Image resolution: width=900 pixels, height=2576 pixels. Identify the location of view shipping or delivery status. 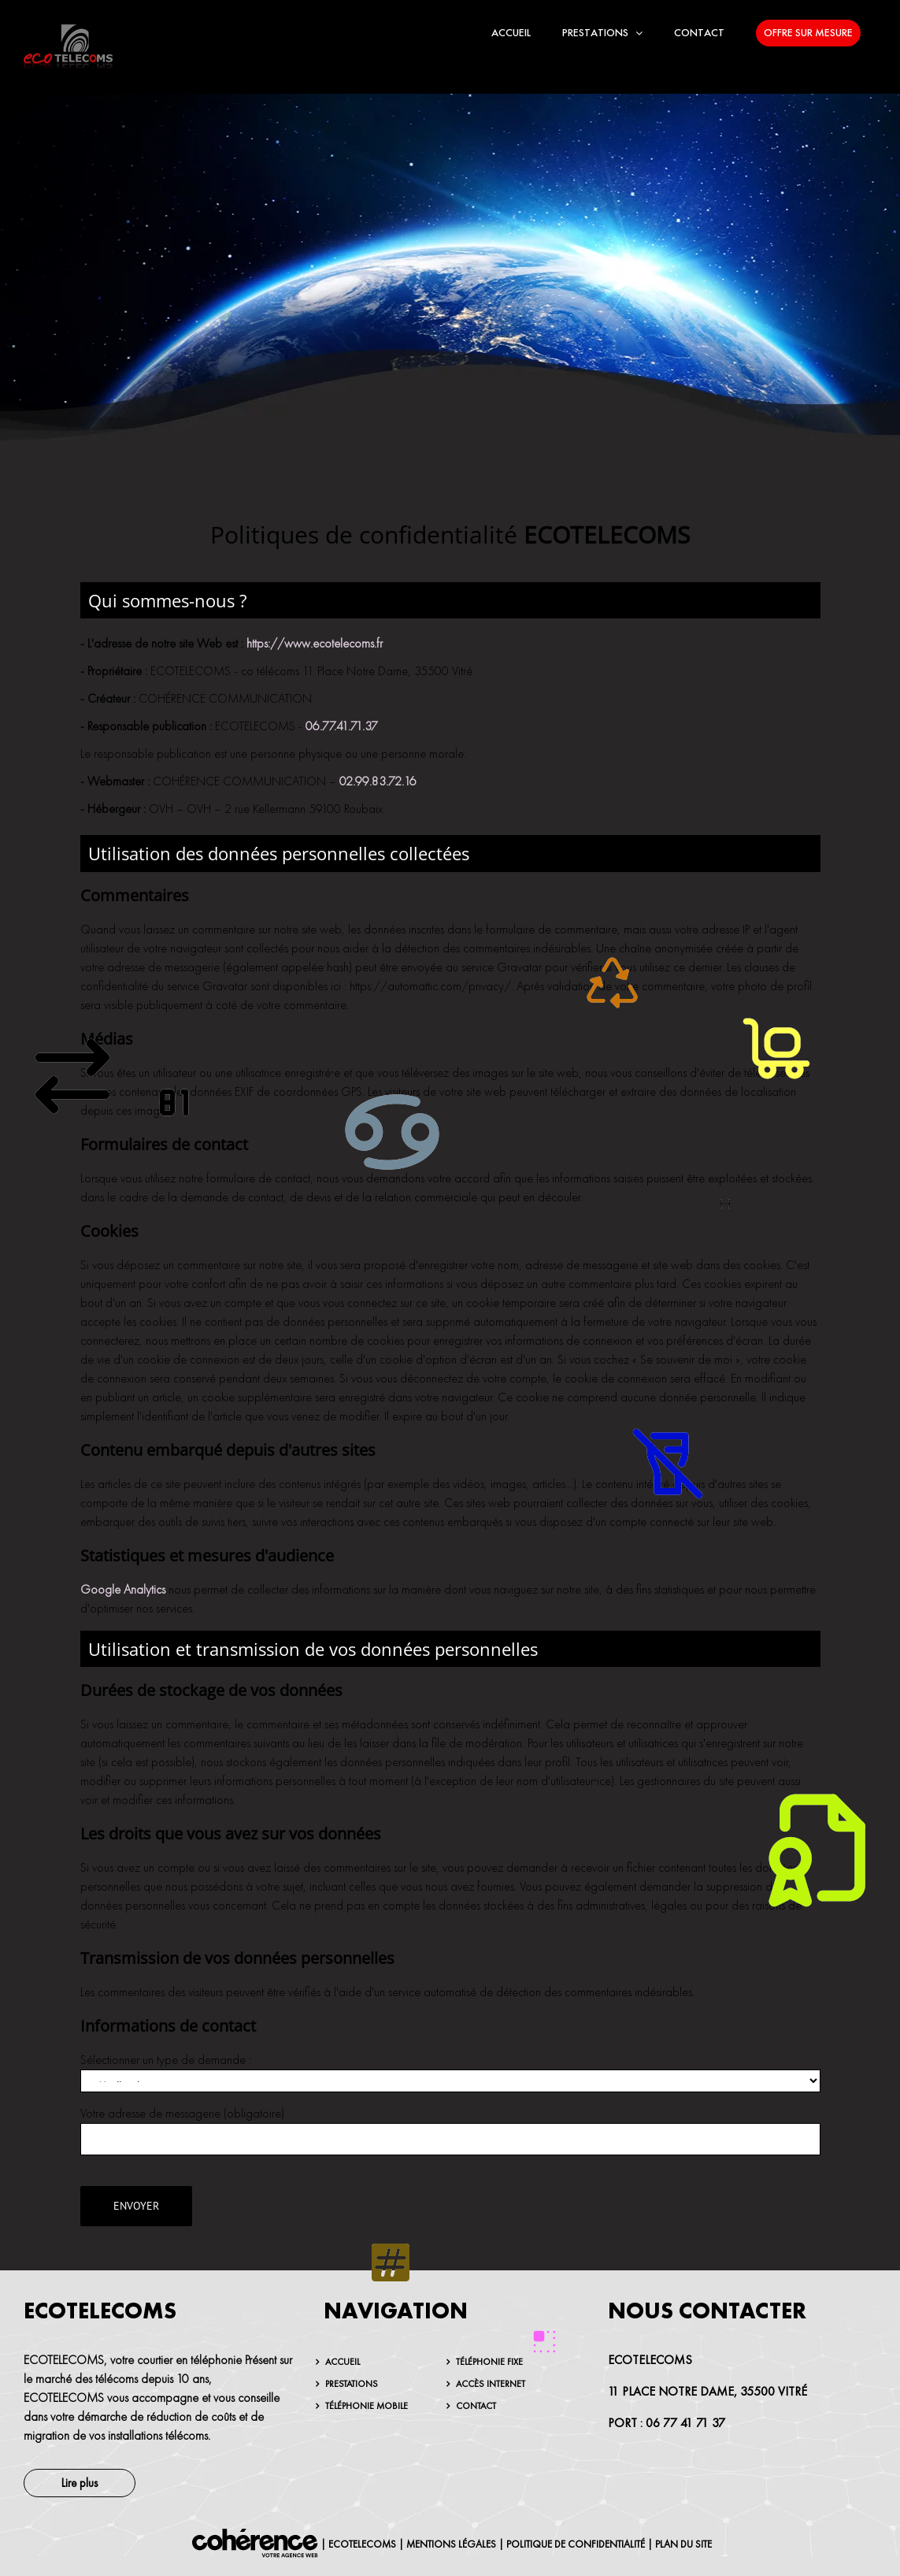
(776, 1049).